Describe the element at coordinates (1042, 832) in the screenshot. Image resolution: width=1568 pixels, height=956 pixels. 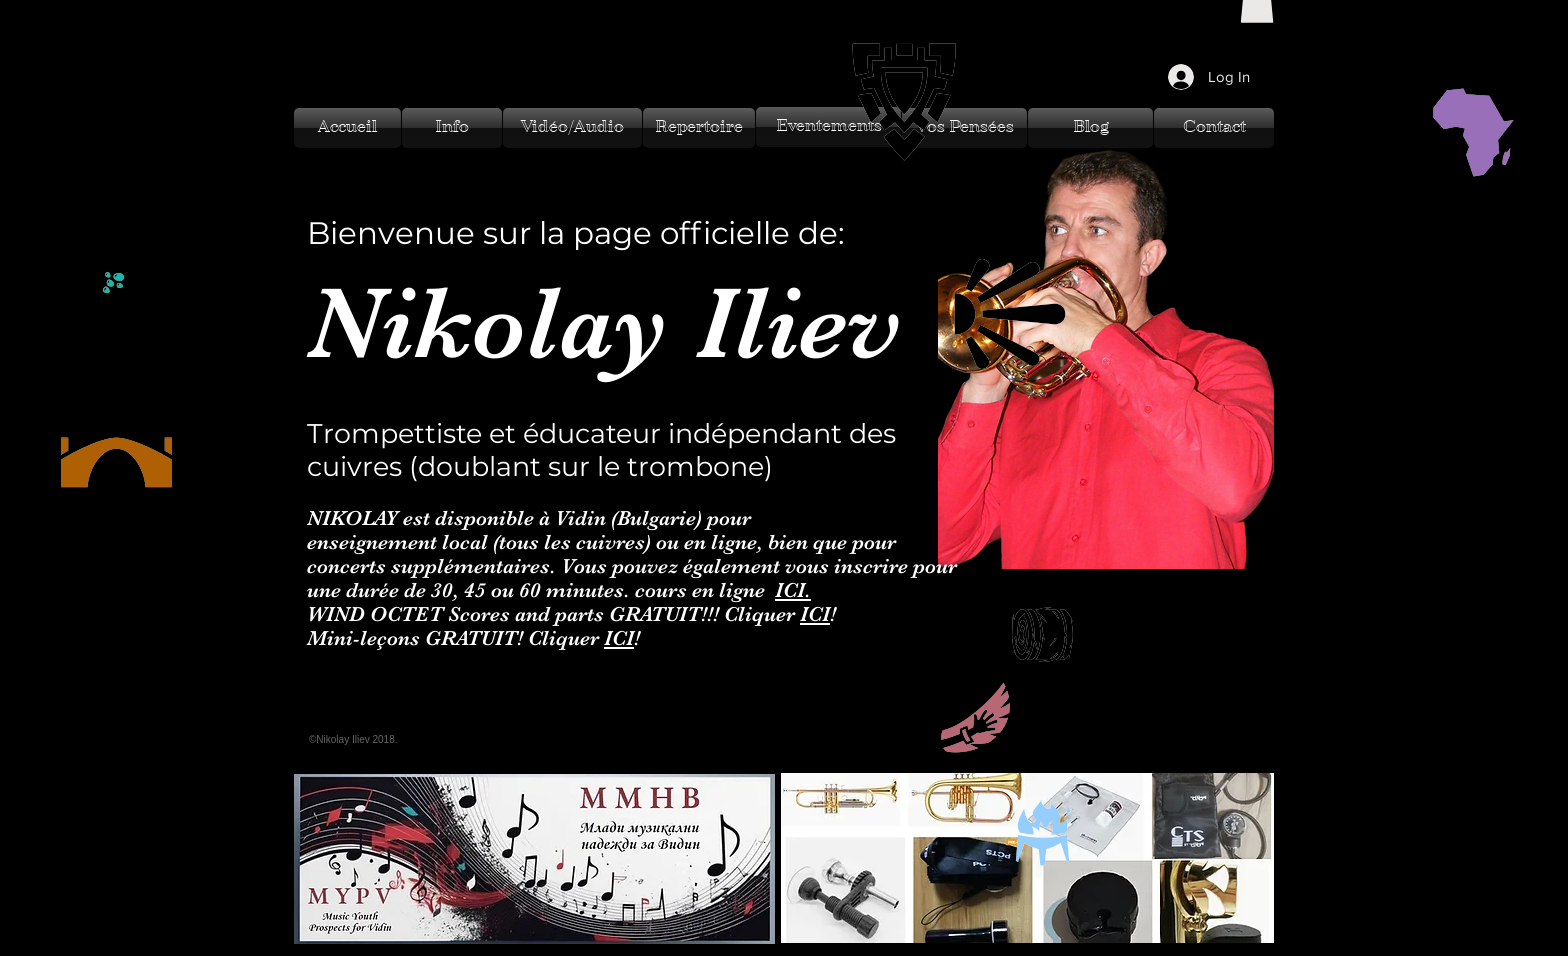
I see `indicates fire pit or outdoor heating element` at that location.